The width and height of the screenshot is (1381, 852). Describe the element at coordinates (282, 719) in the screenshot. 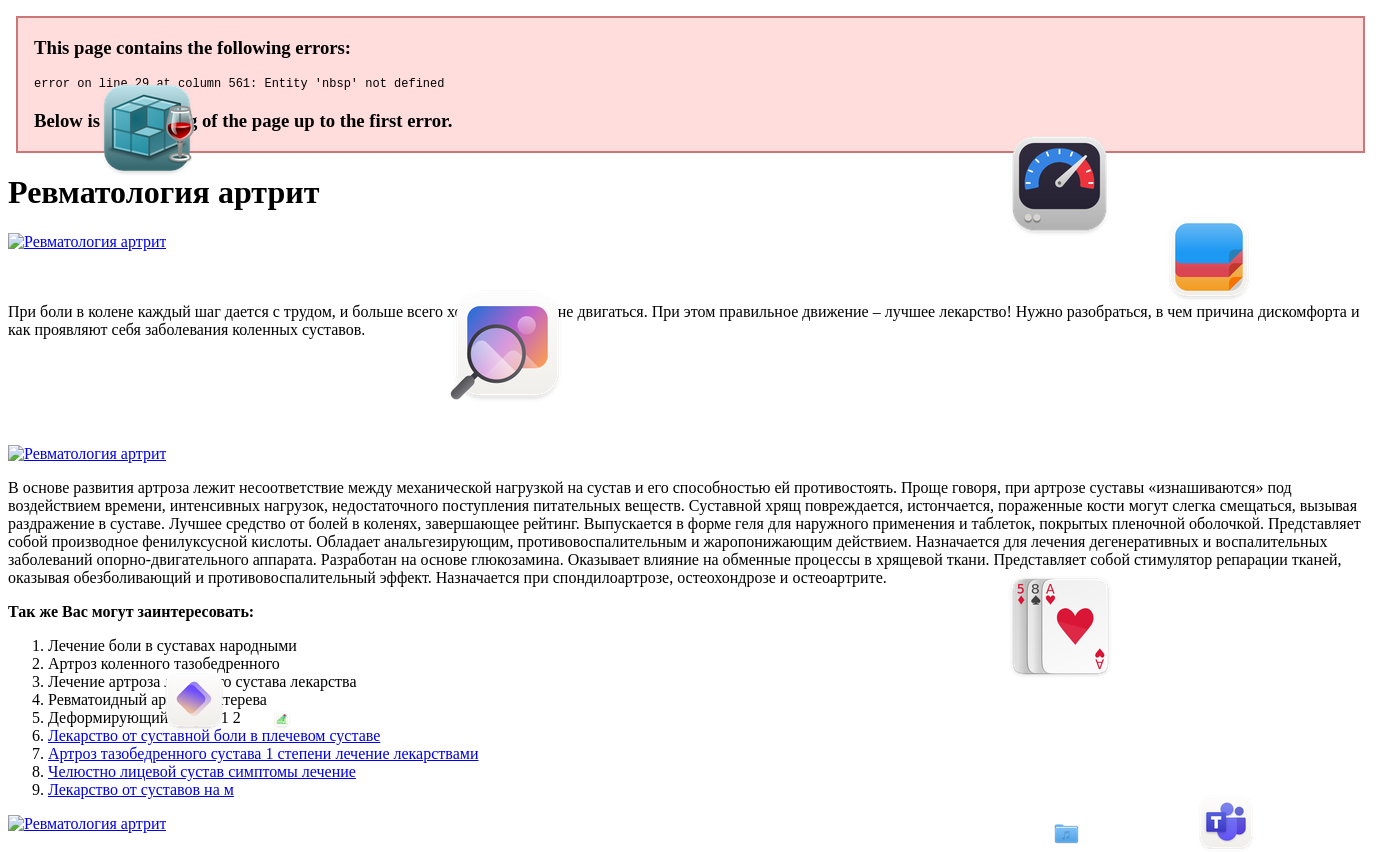

I see `open frog text extraction app` at that location.